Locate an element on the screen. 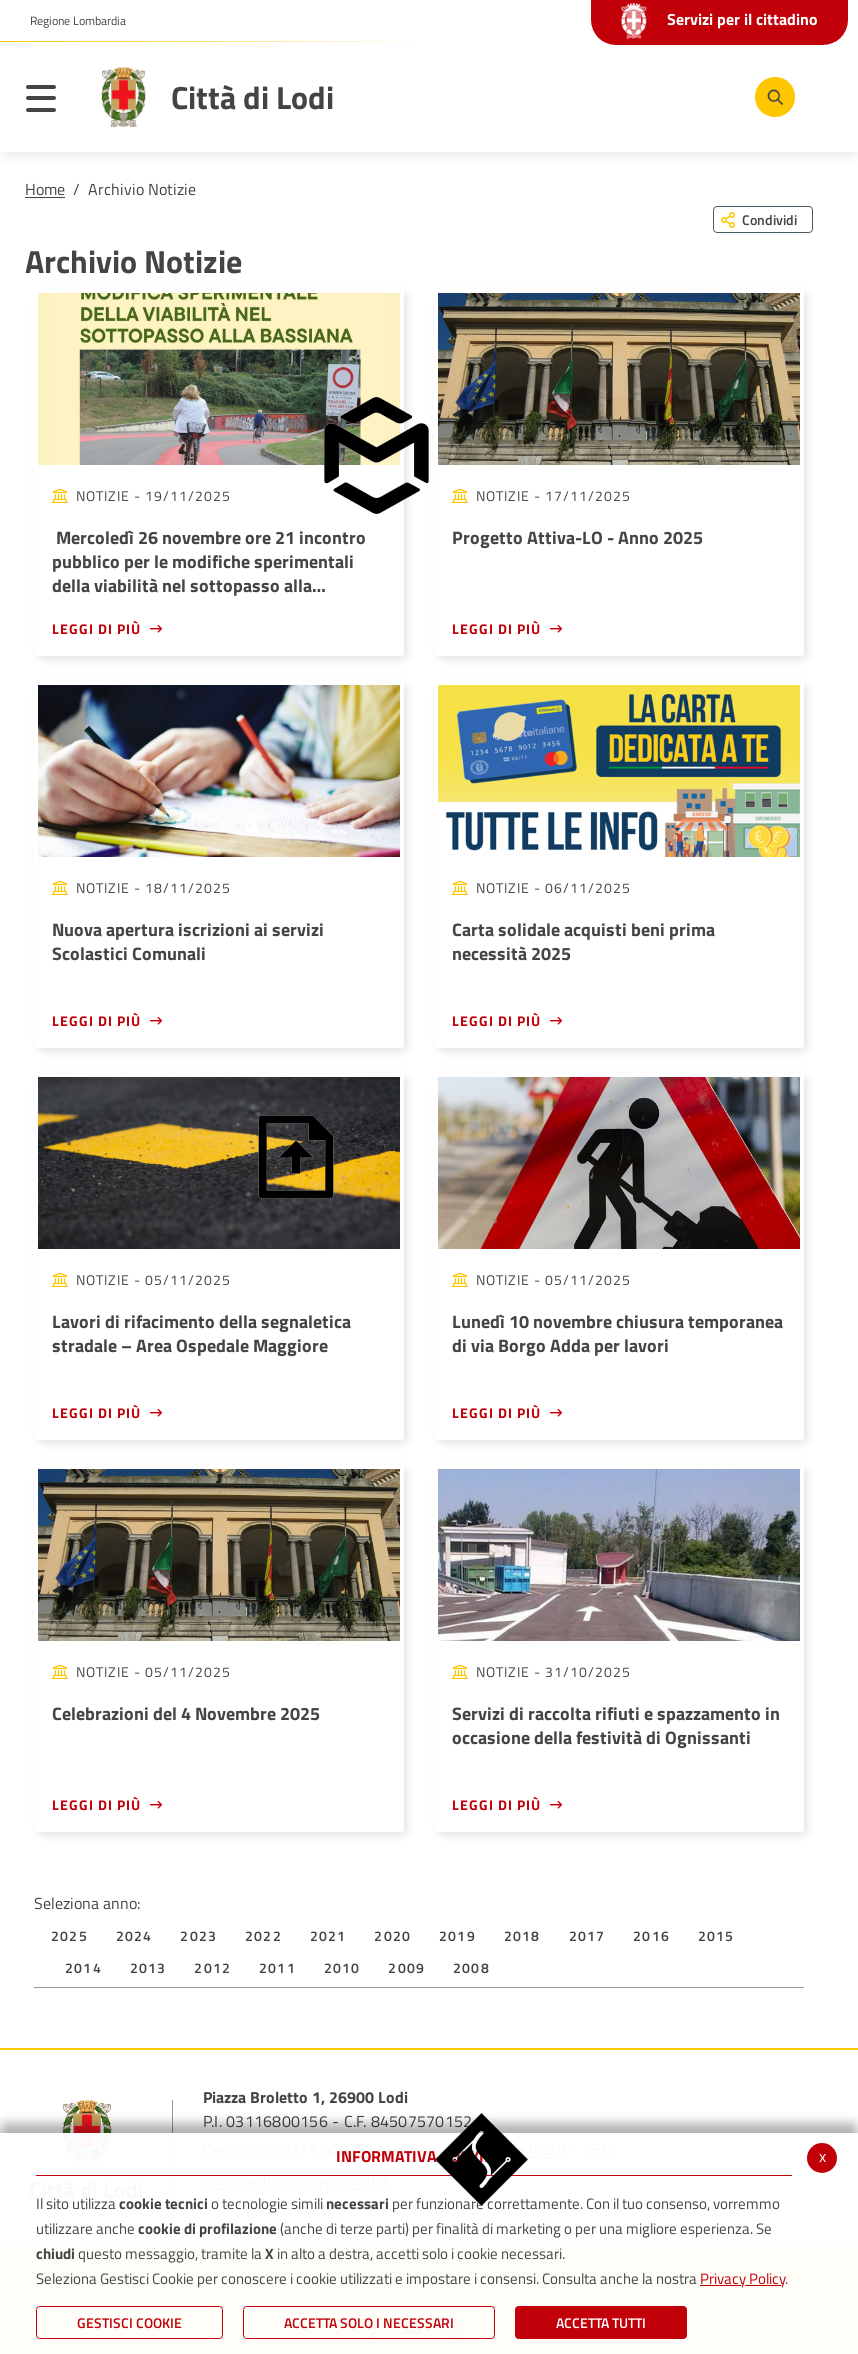  upload a file or document is located at coordinates (296, 1157).